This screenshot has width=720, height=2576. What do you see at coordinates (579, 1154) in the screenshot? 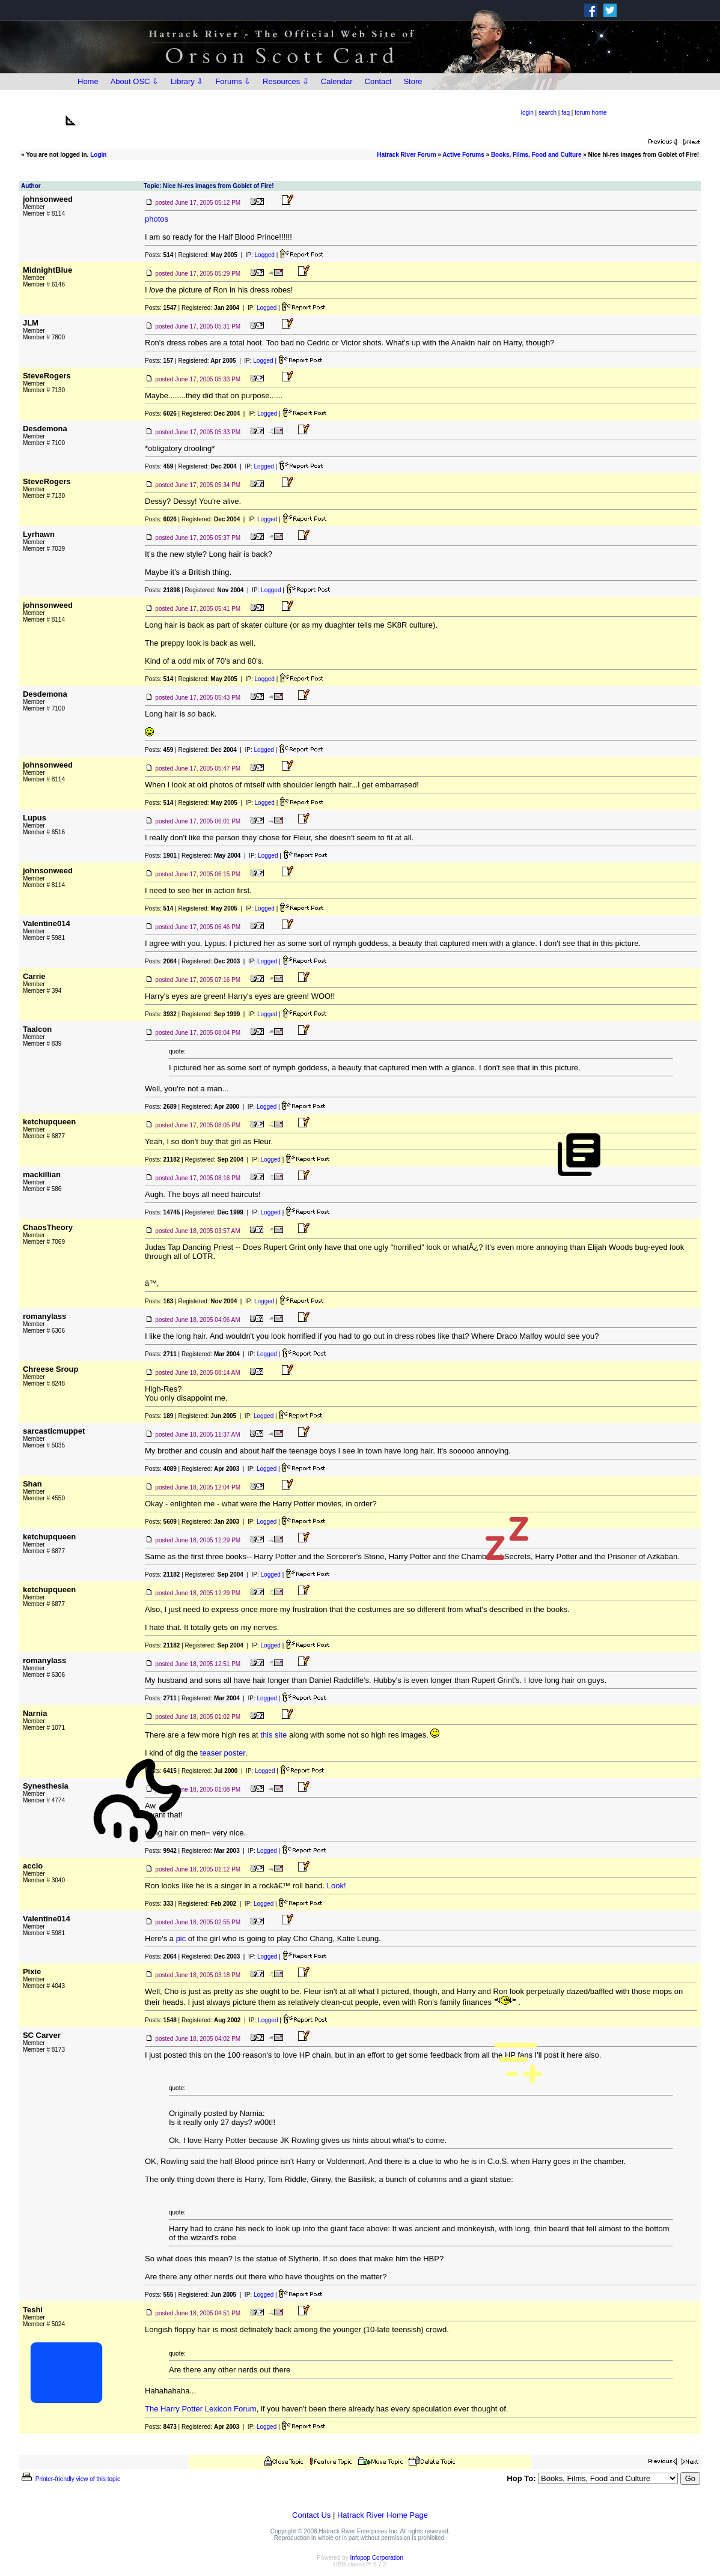
I see `access your document library` at bounding box center [579, 1154].